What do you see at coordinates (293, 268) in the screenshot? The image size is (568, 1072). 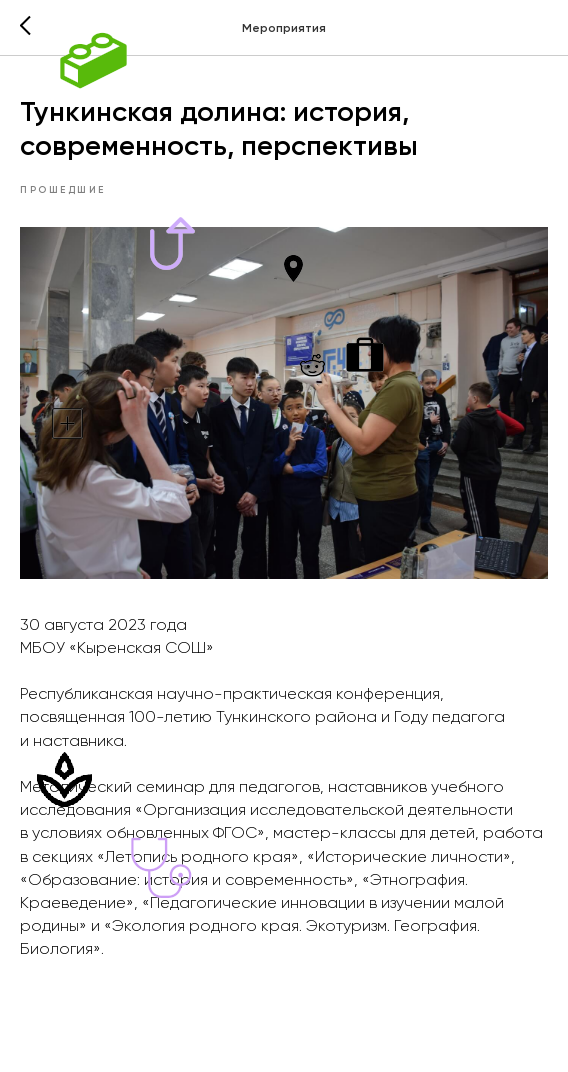 I see `view current location on map` at bounding box center [293, 268].